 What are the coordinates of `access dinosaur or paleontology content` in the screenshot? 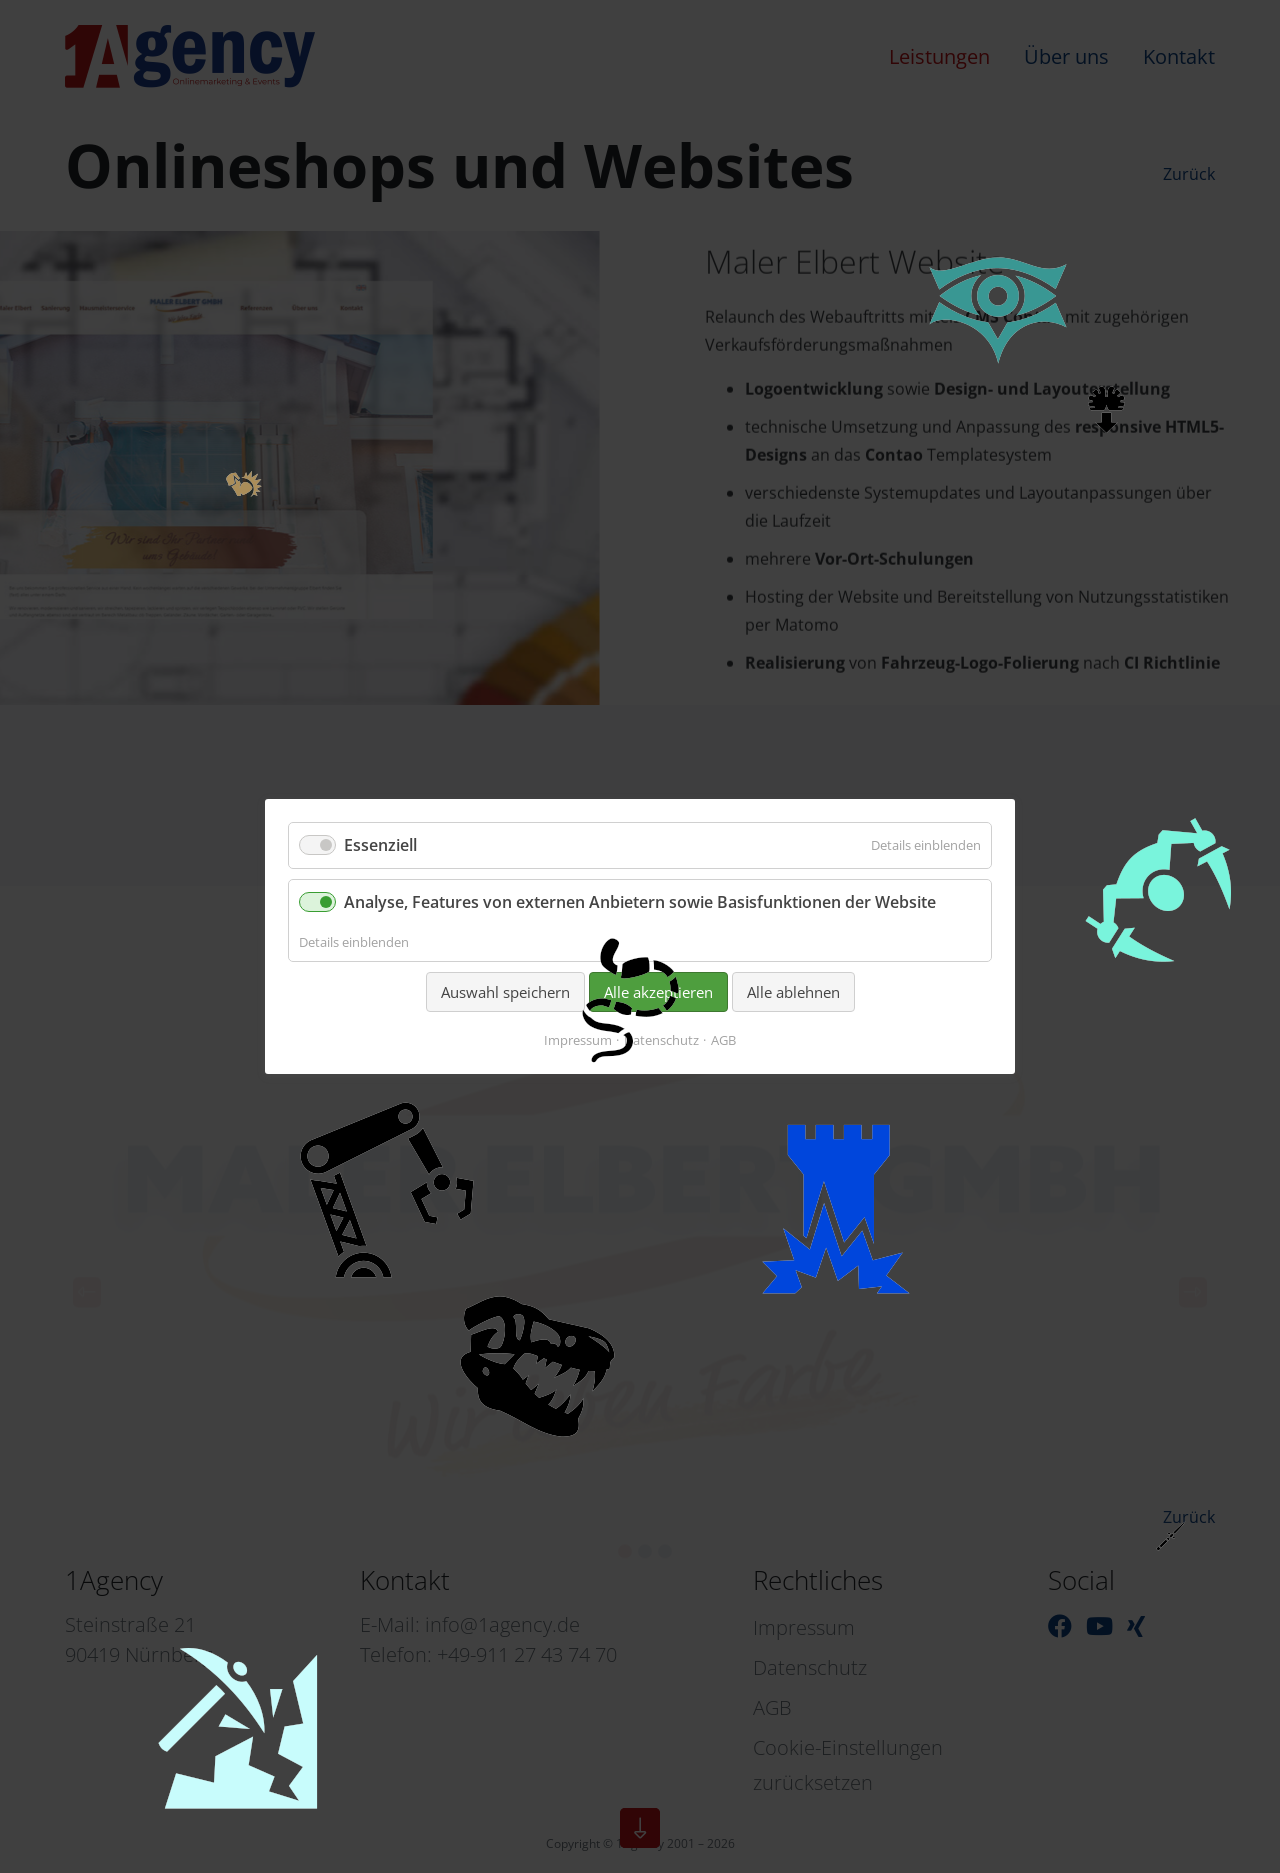 It's located at (537, 1366).